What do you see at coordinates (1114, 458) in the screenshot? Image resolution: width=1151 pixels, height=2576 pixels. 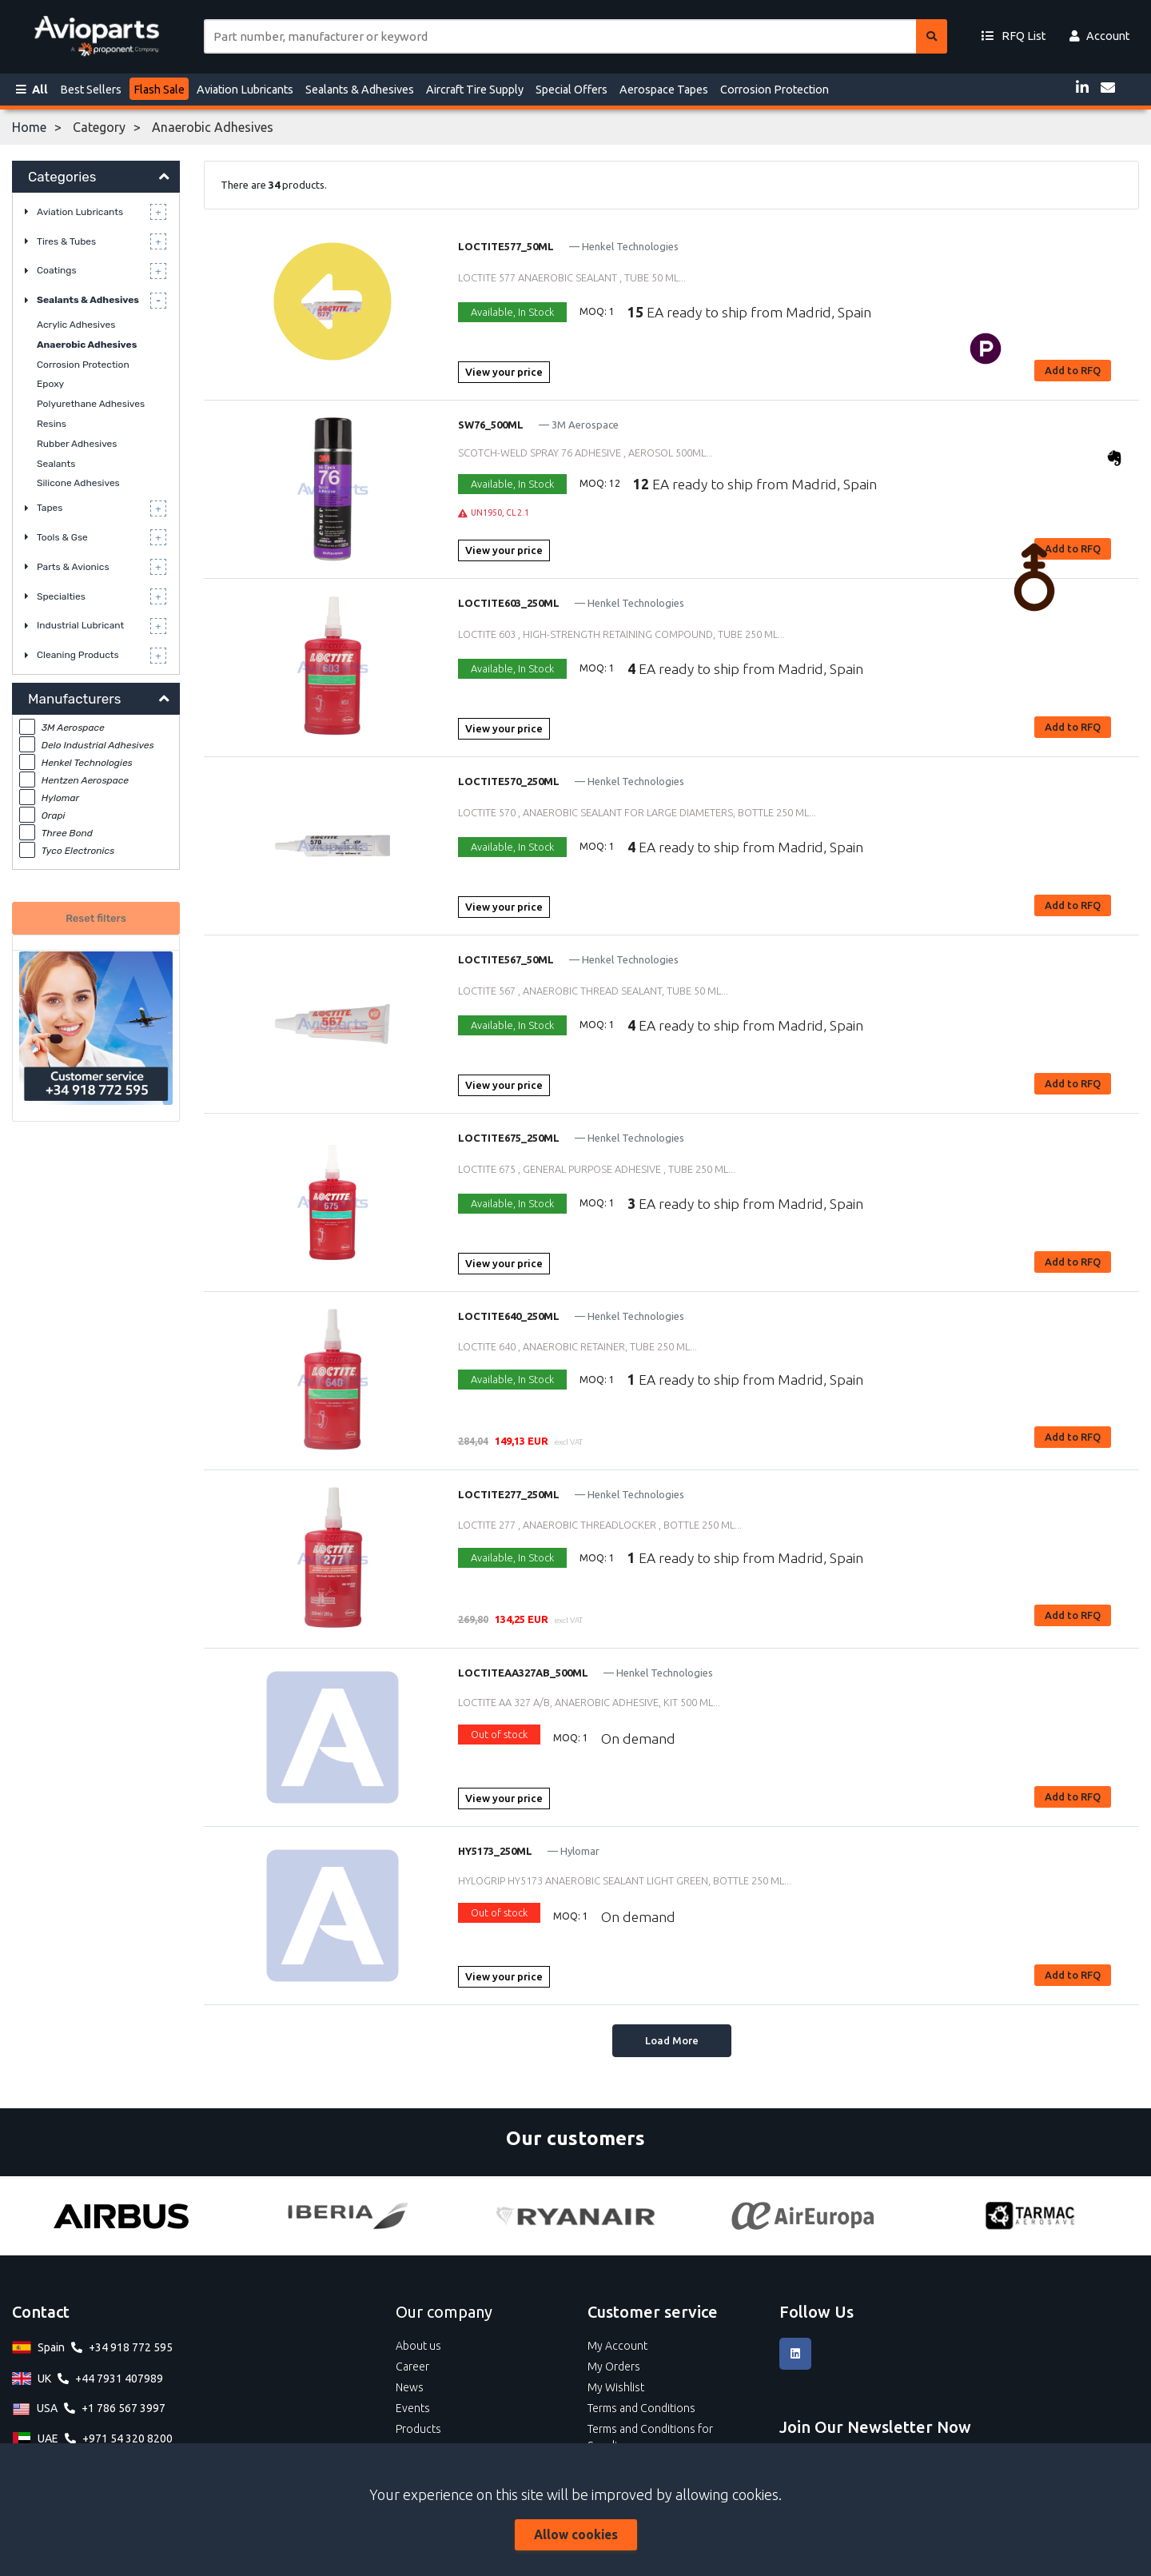 I see `open evernote app` at bounding box center [1114, 458].